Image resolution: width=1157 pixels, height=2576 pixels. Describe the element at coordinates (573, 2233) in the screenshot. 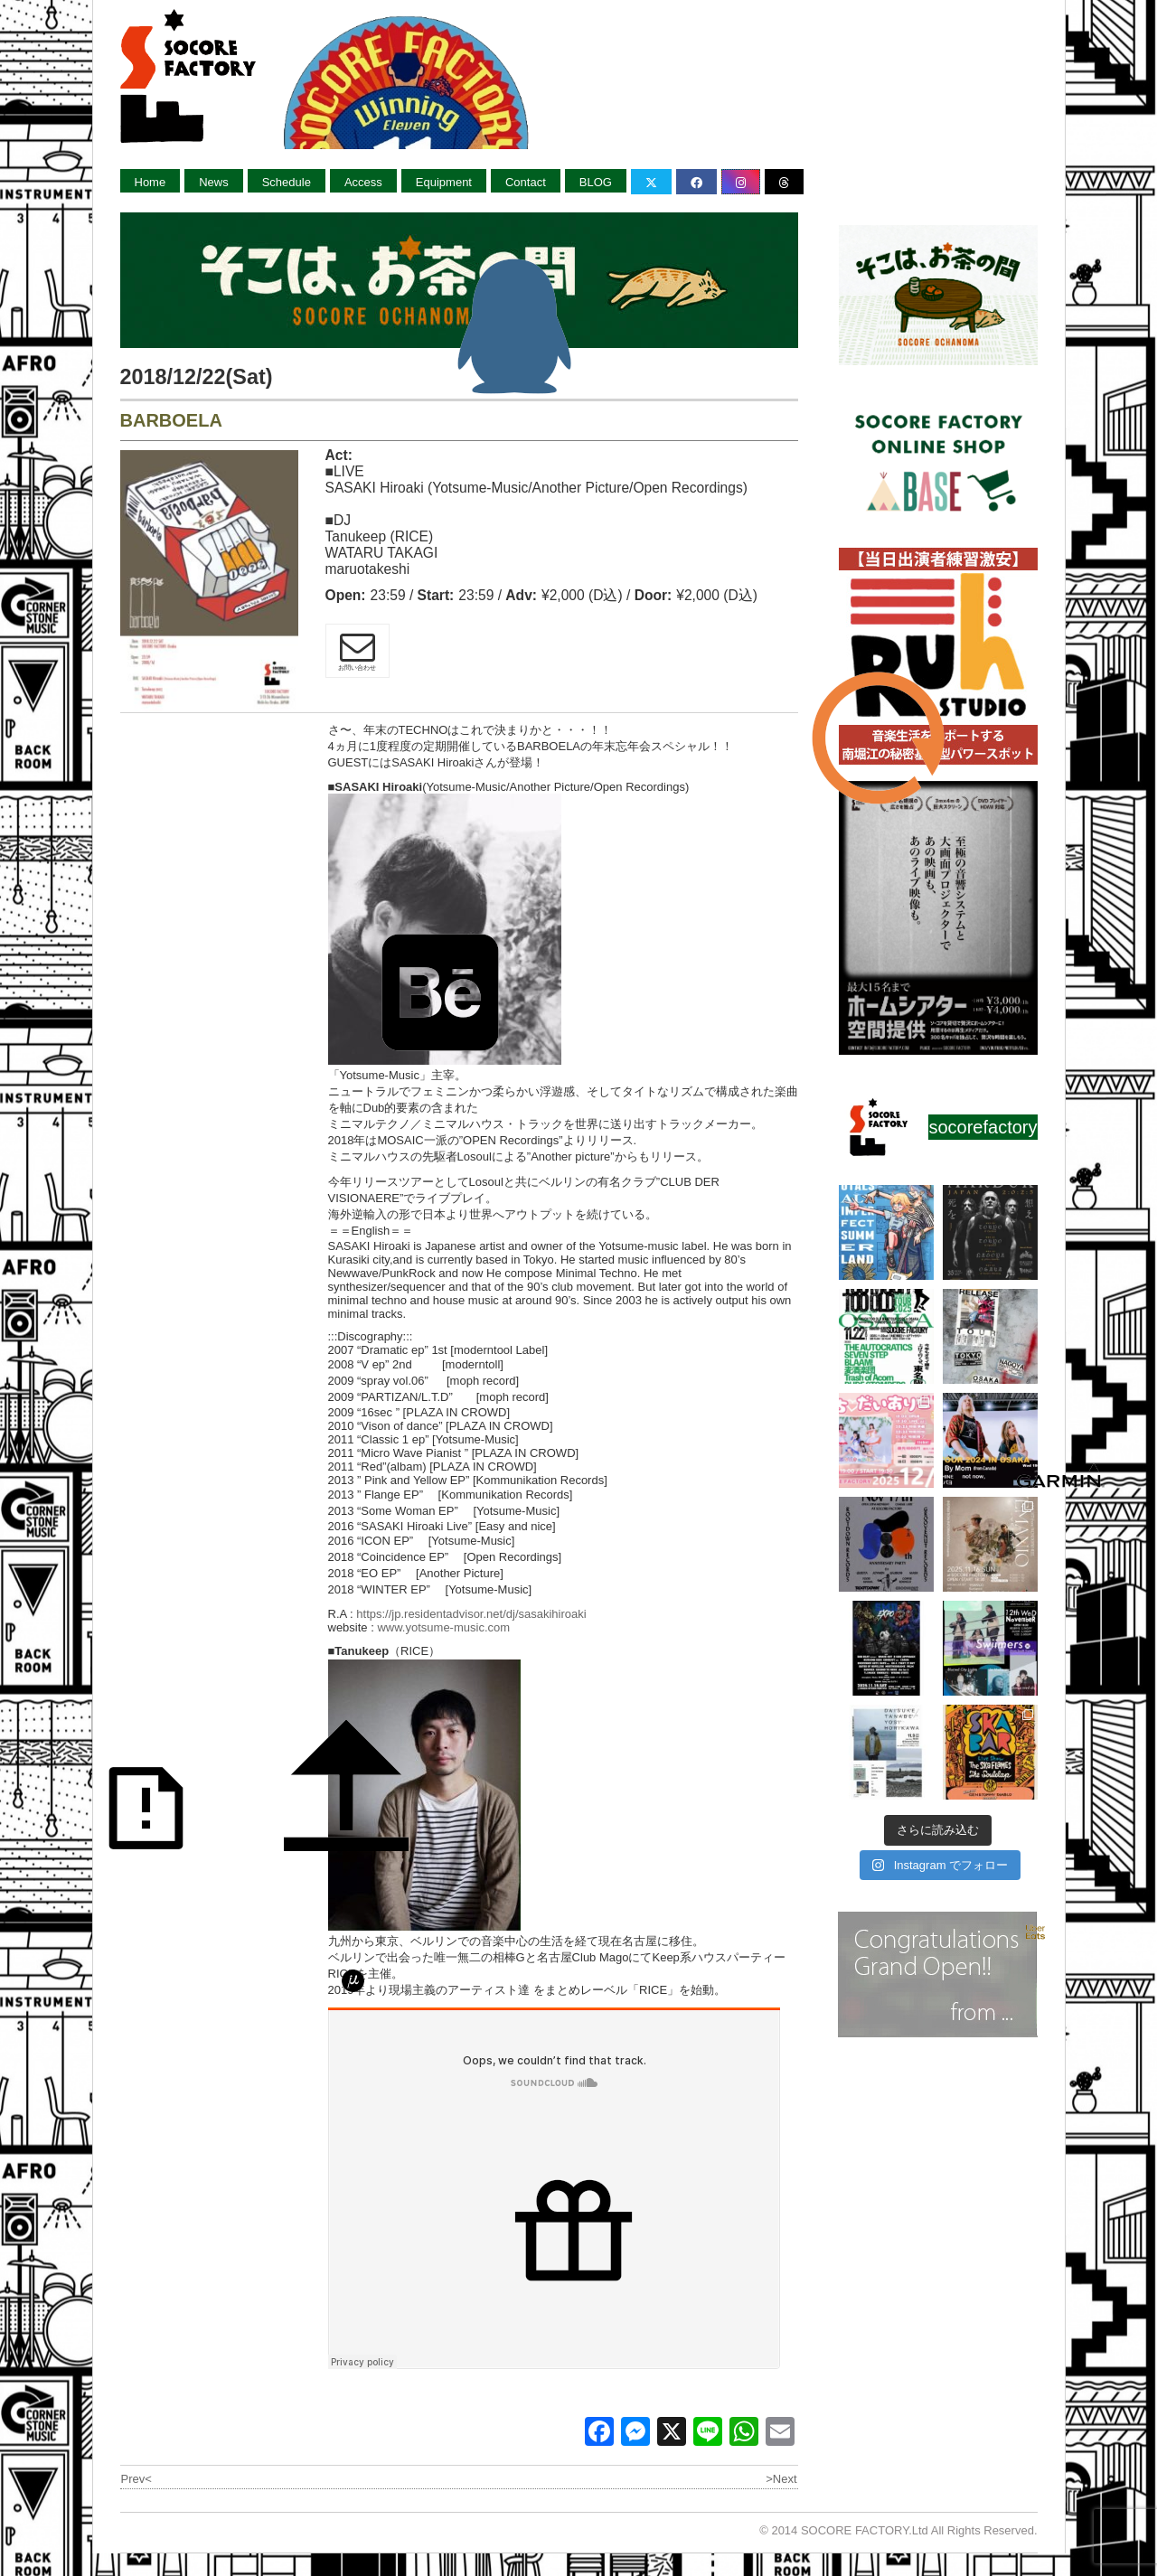

I see `view gifts or rewards` at that location.